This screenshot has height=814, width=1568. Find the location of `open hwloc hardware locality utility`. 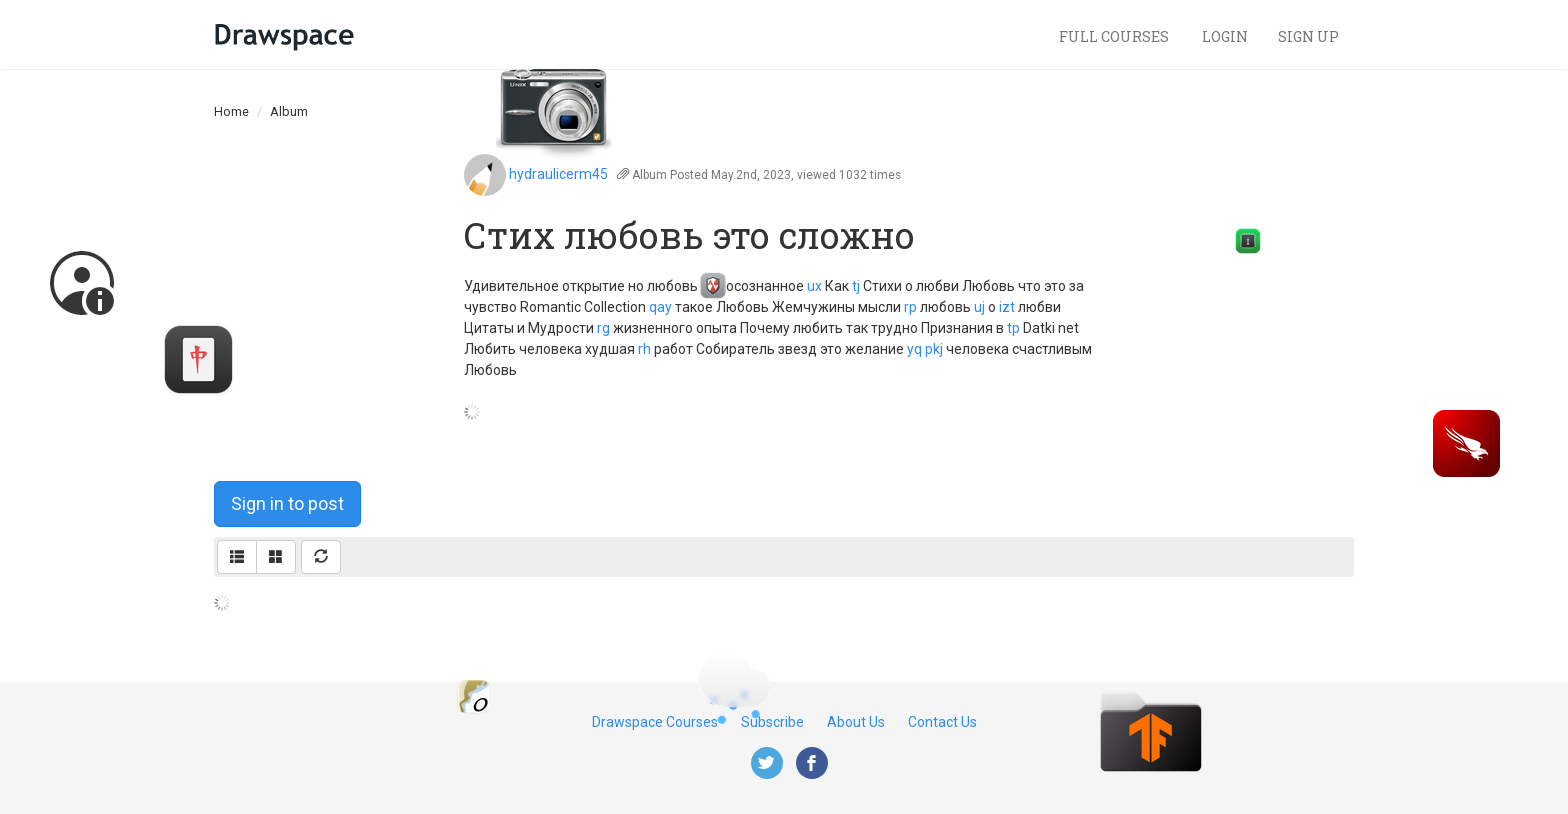

open hwloc hardware locality utility is located at coordinates (1248, 241).